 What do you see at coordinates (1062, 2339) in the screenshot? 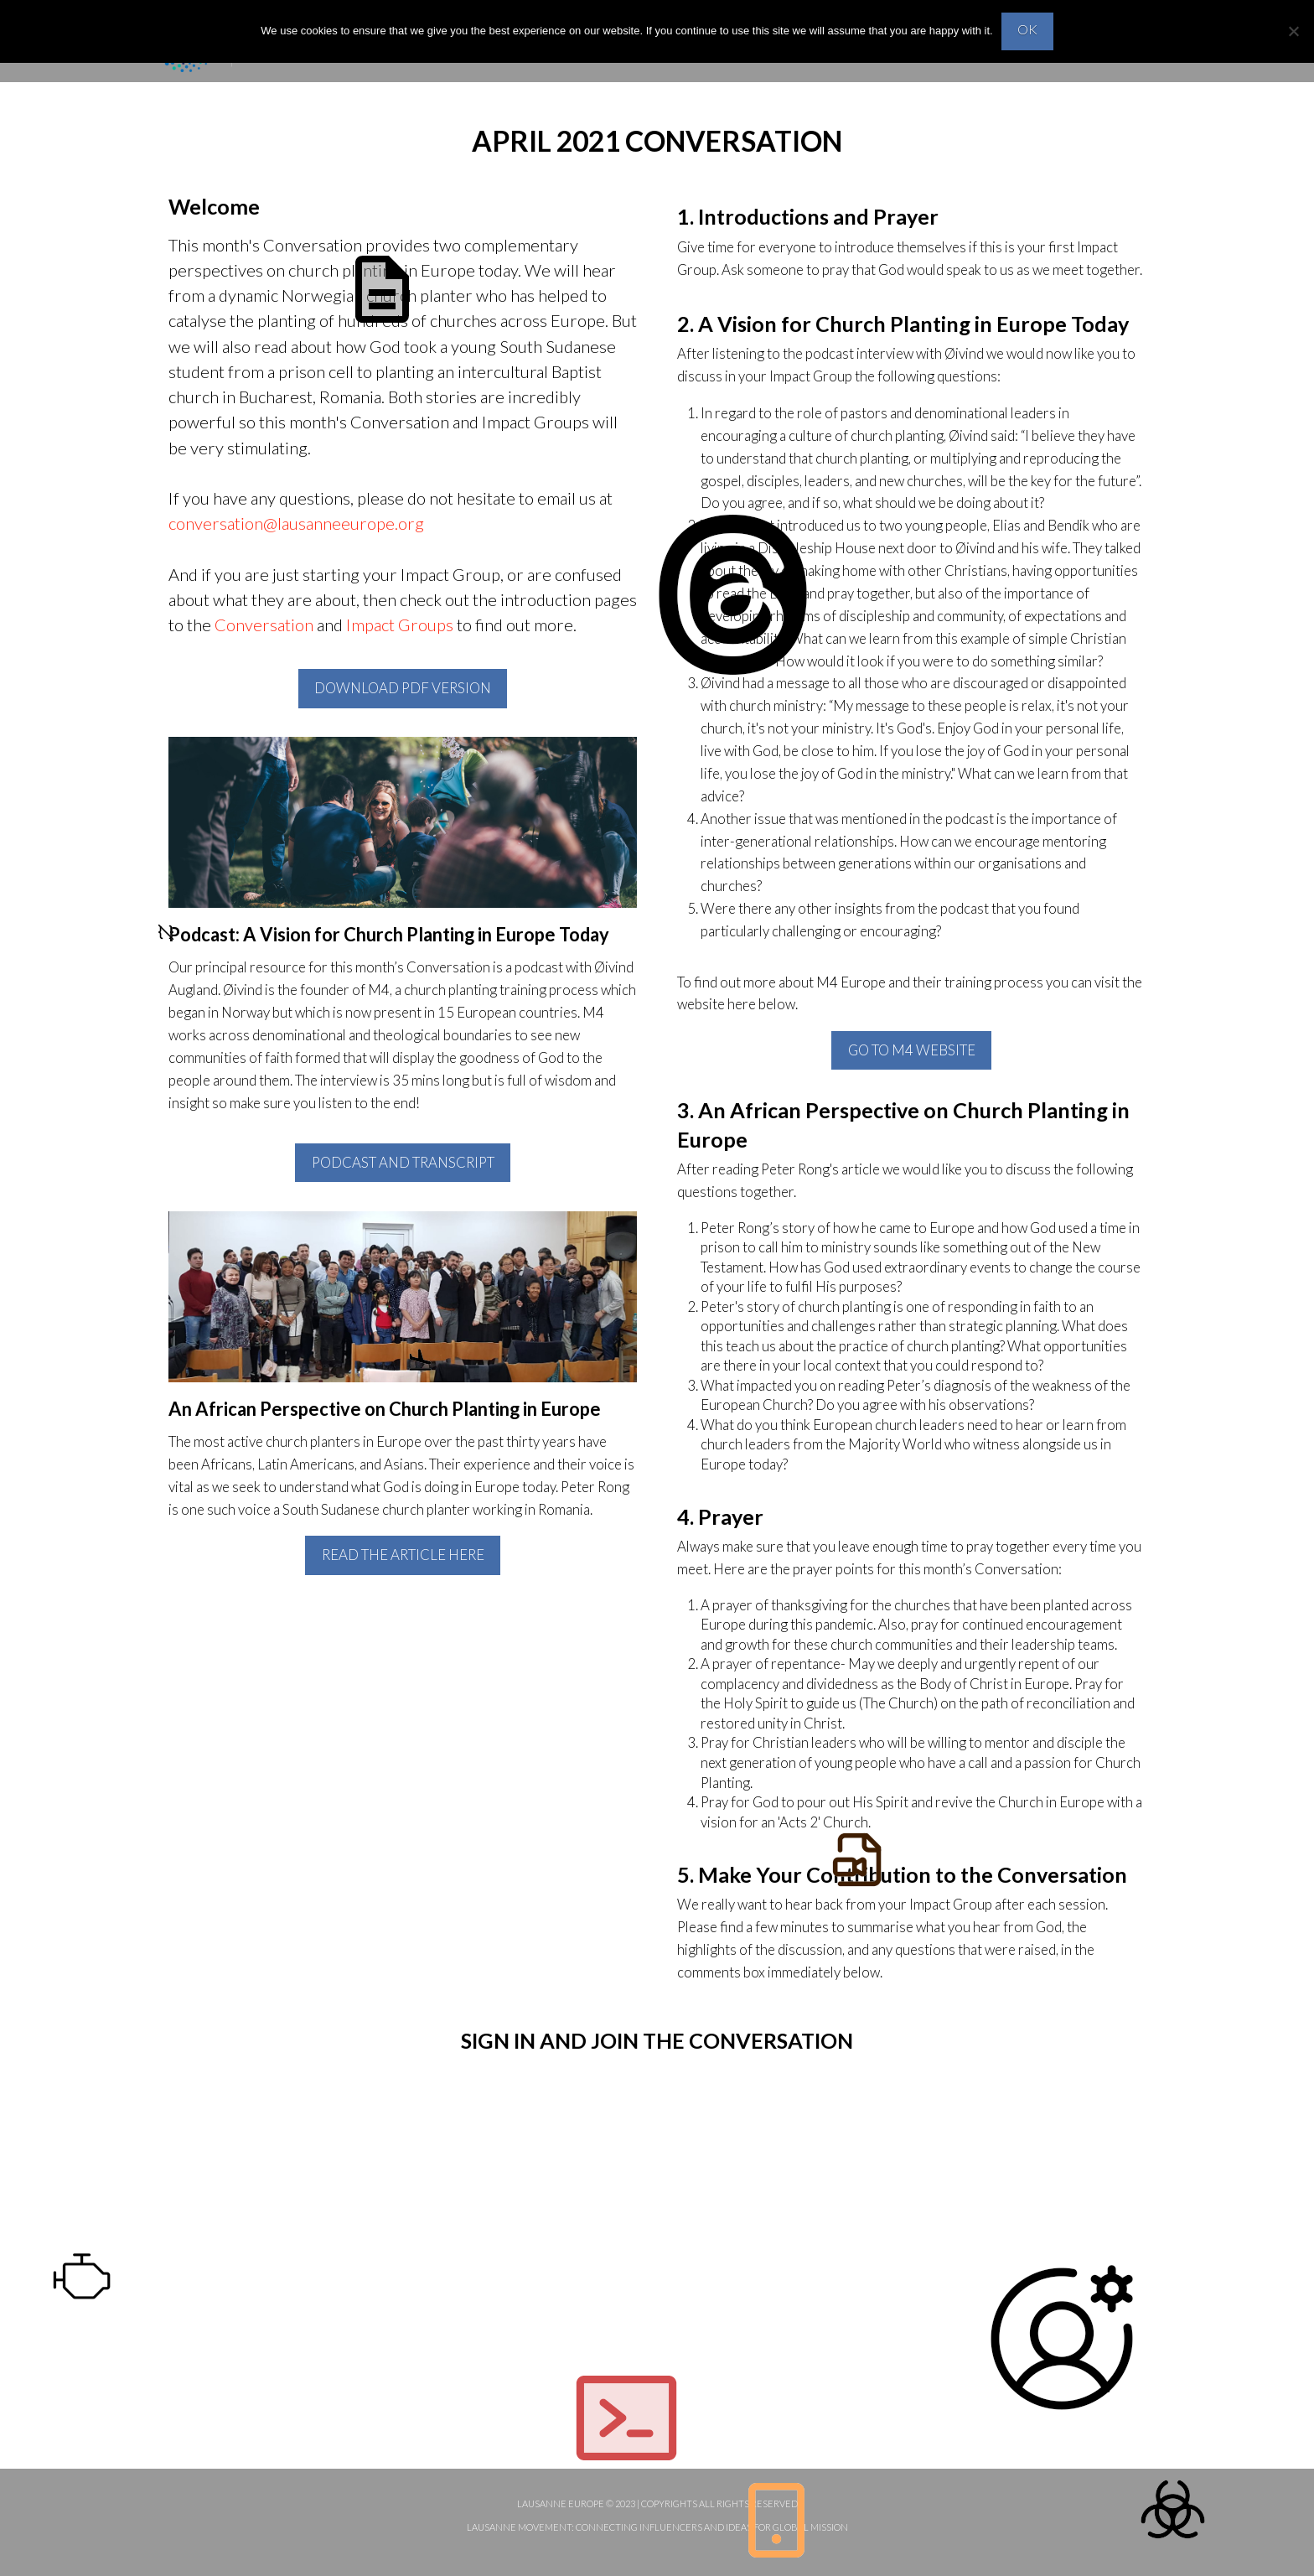
I see `access user profile settings` at bounding box center [1062, 2339].